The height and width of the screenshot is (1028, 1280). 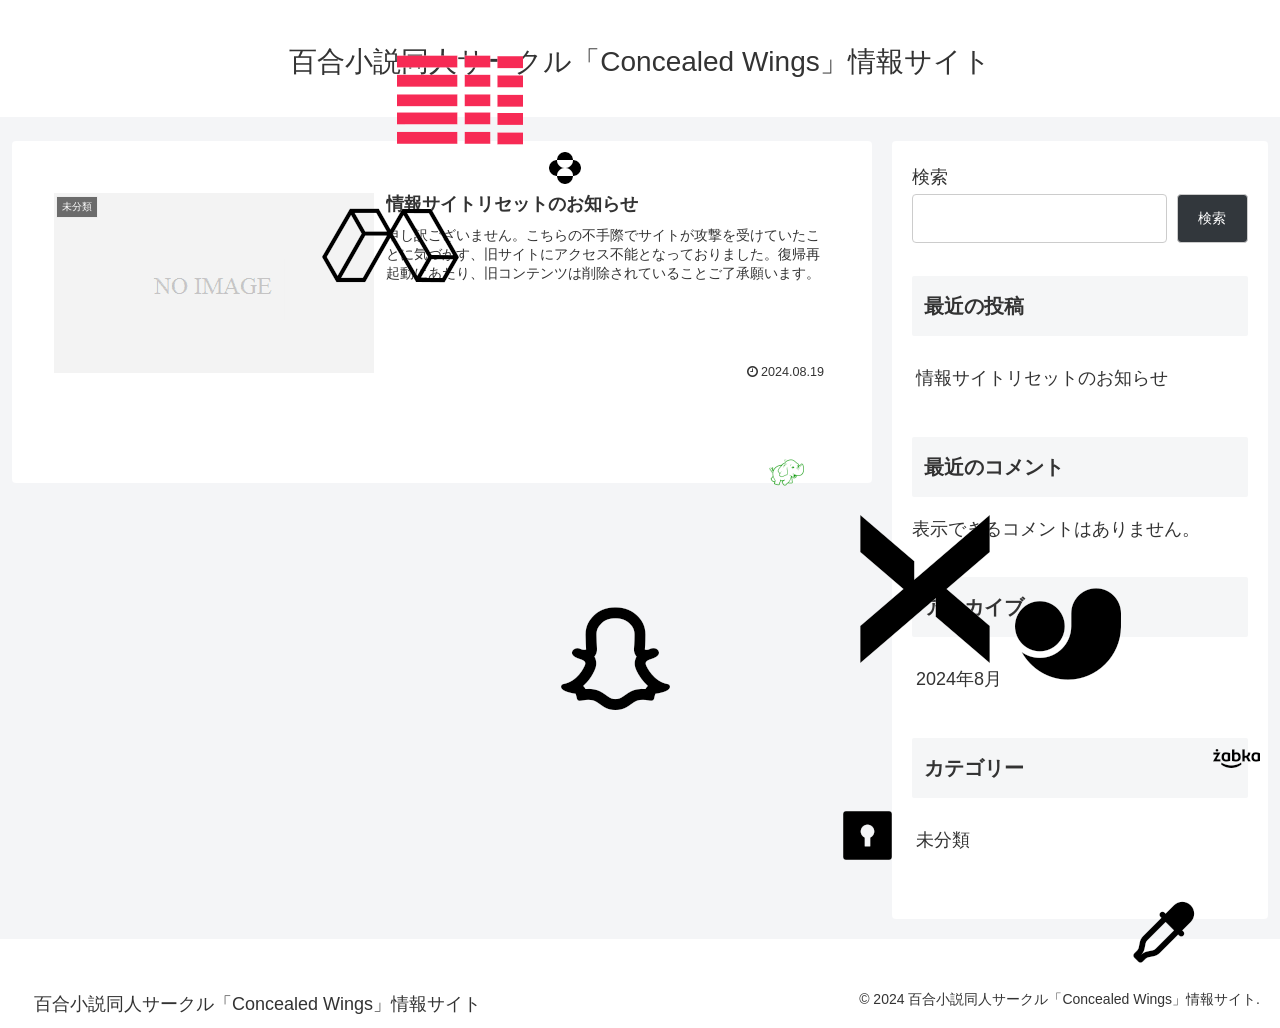 What do you see at coordinates (786, 472) in the screenshot?
I see `apache hadoop platform logo` at bounding box center [786, 472].